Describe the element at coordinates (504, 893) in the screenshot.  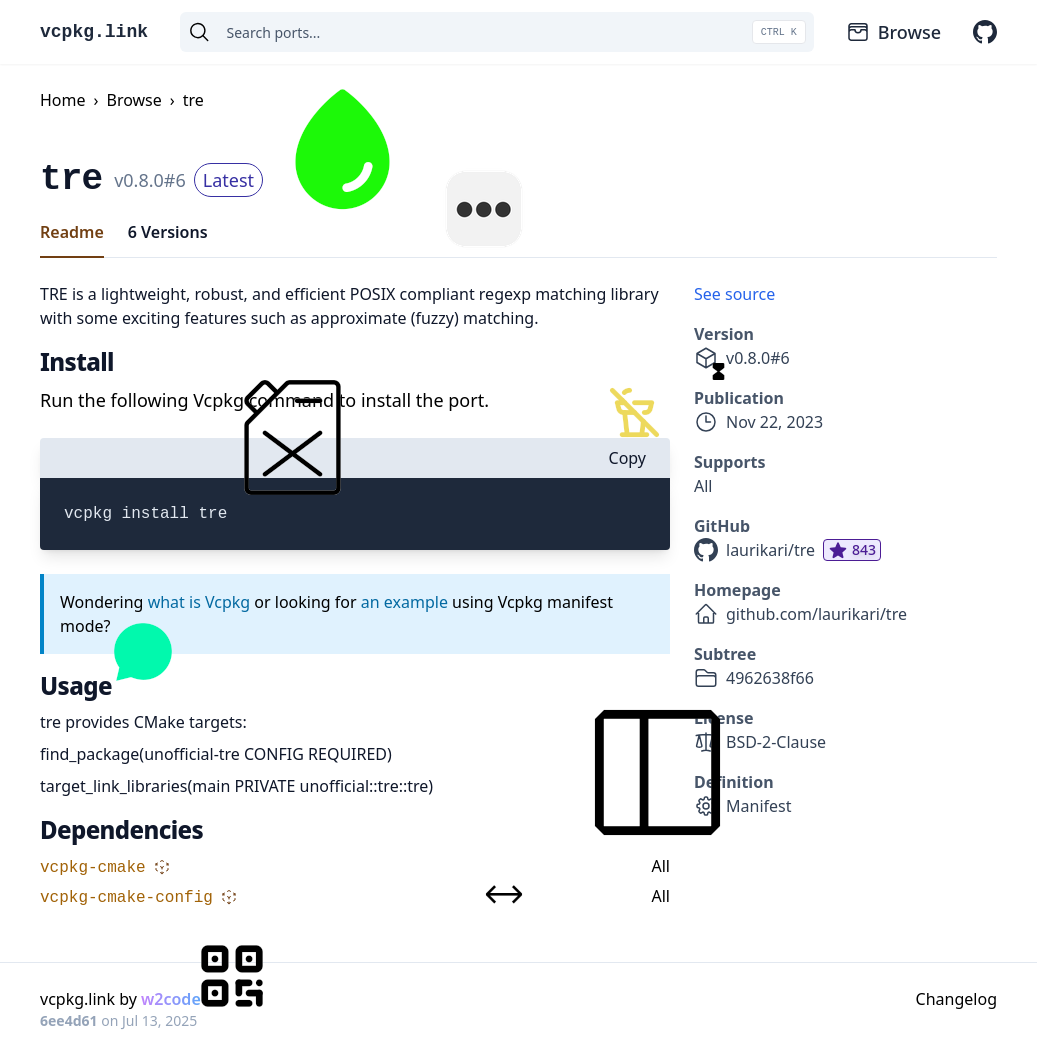
I see `resize element horizontally` at that location.